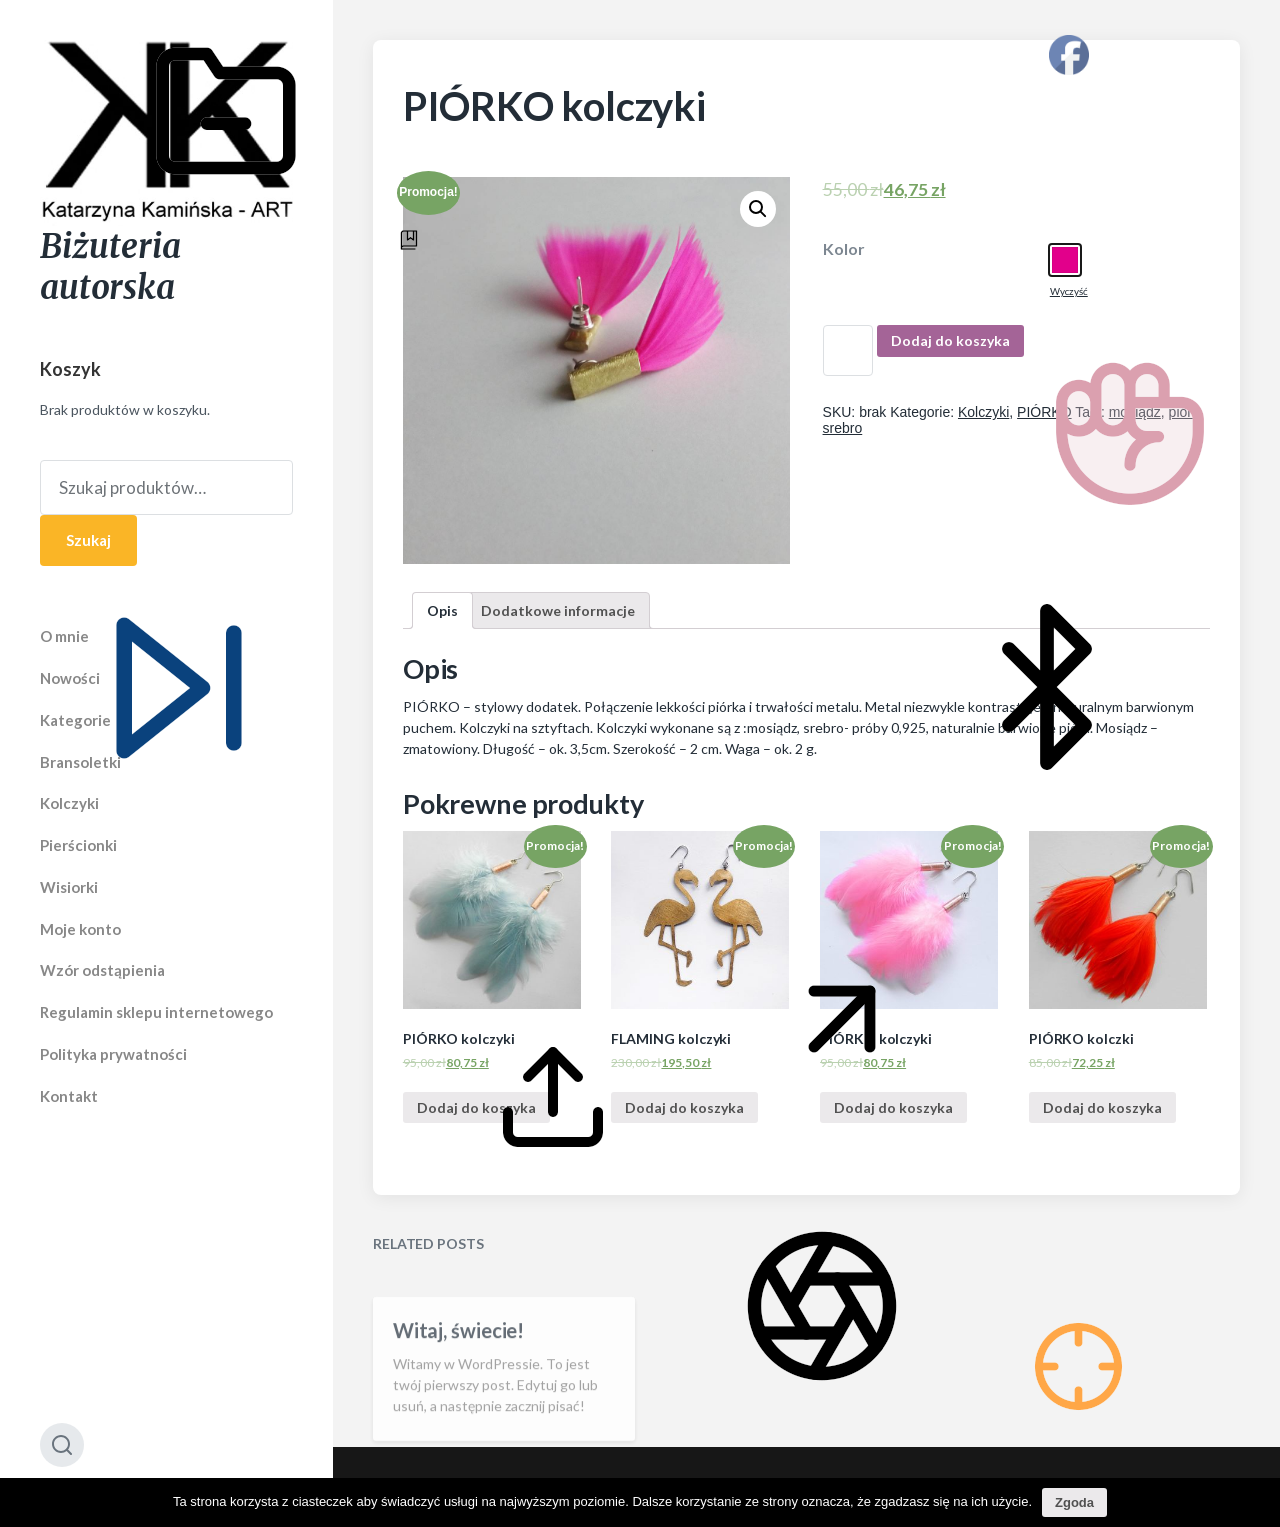 The image size is (1280, 1527). I want to click on remove a folder, so click(226, 111).